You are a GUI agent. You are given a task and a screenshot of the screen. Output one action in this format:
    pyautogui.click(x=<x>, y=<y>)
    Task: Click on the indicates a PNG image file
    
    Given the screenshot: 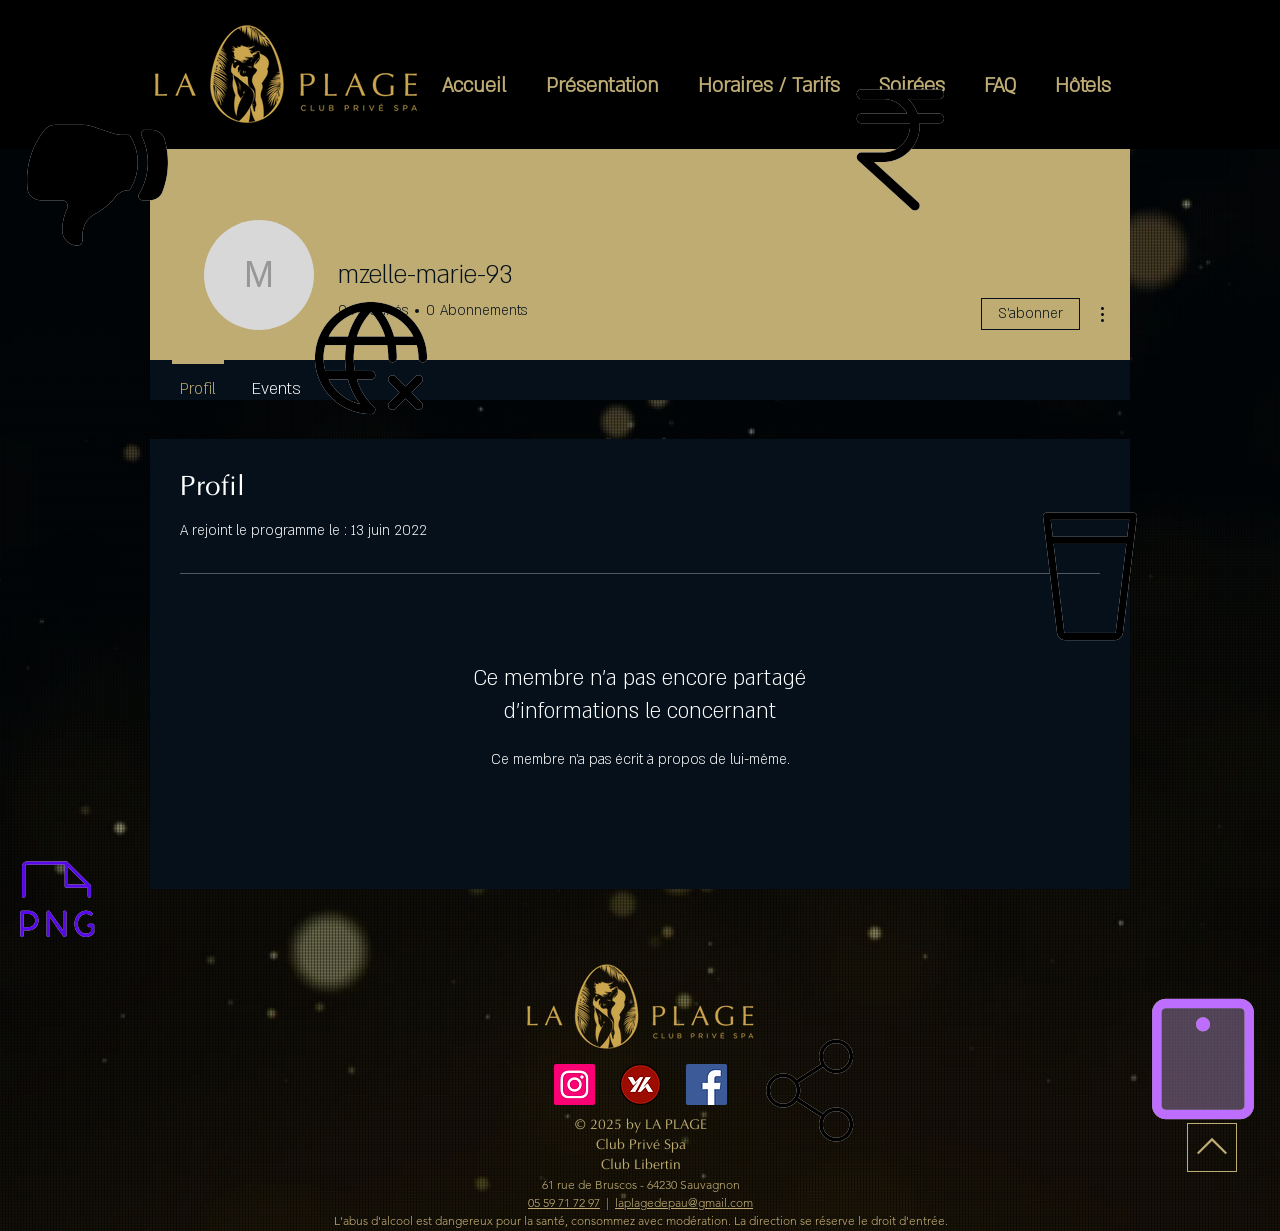 What is the action you would take?
    pyautogui.click(x=56, y=902)
    